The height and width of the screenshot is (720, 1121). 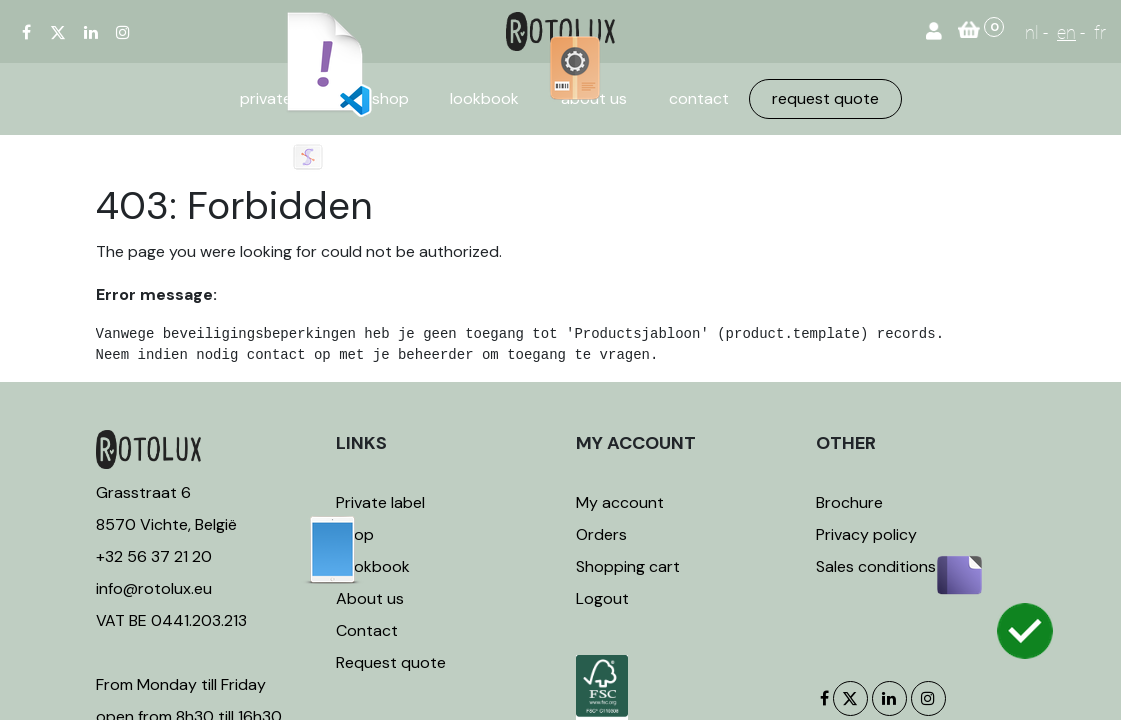 I want to click on software package being configured or installed, so click(x=575, y=68).